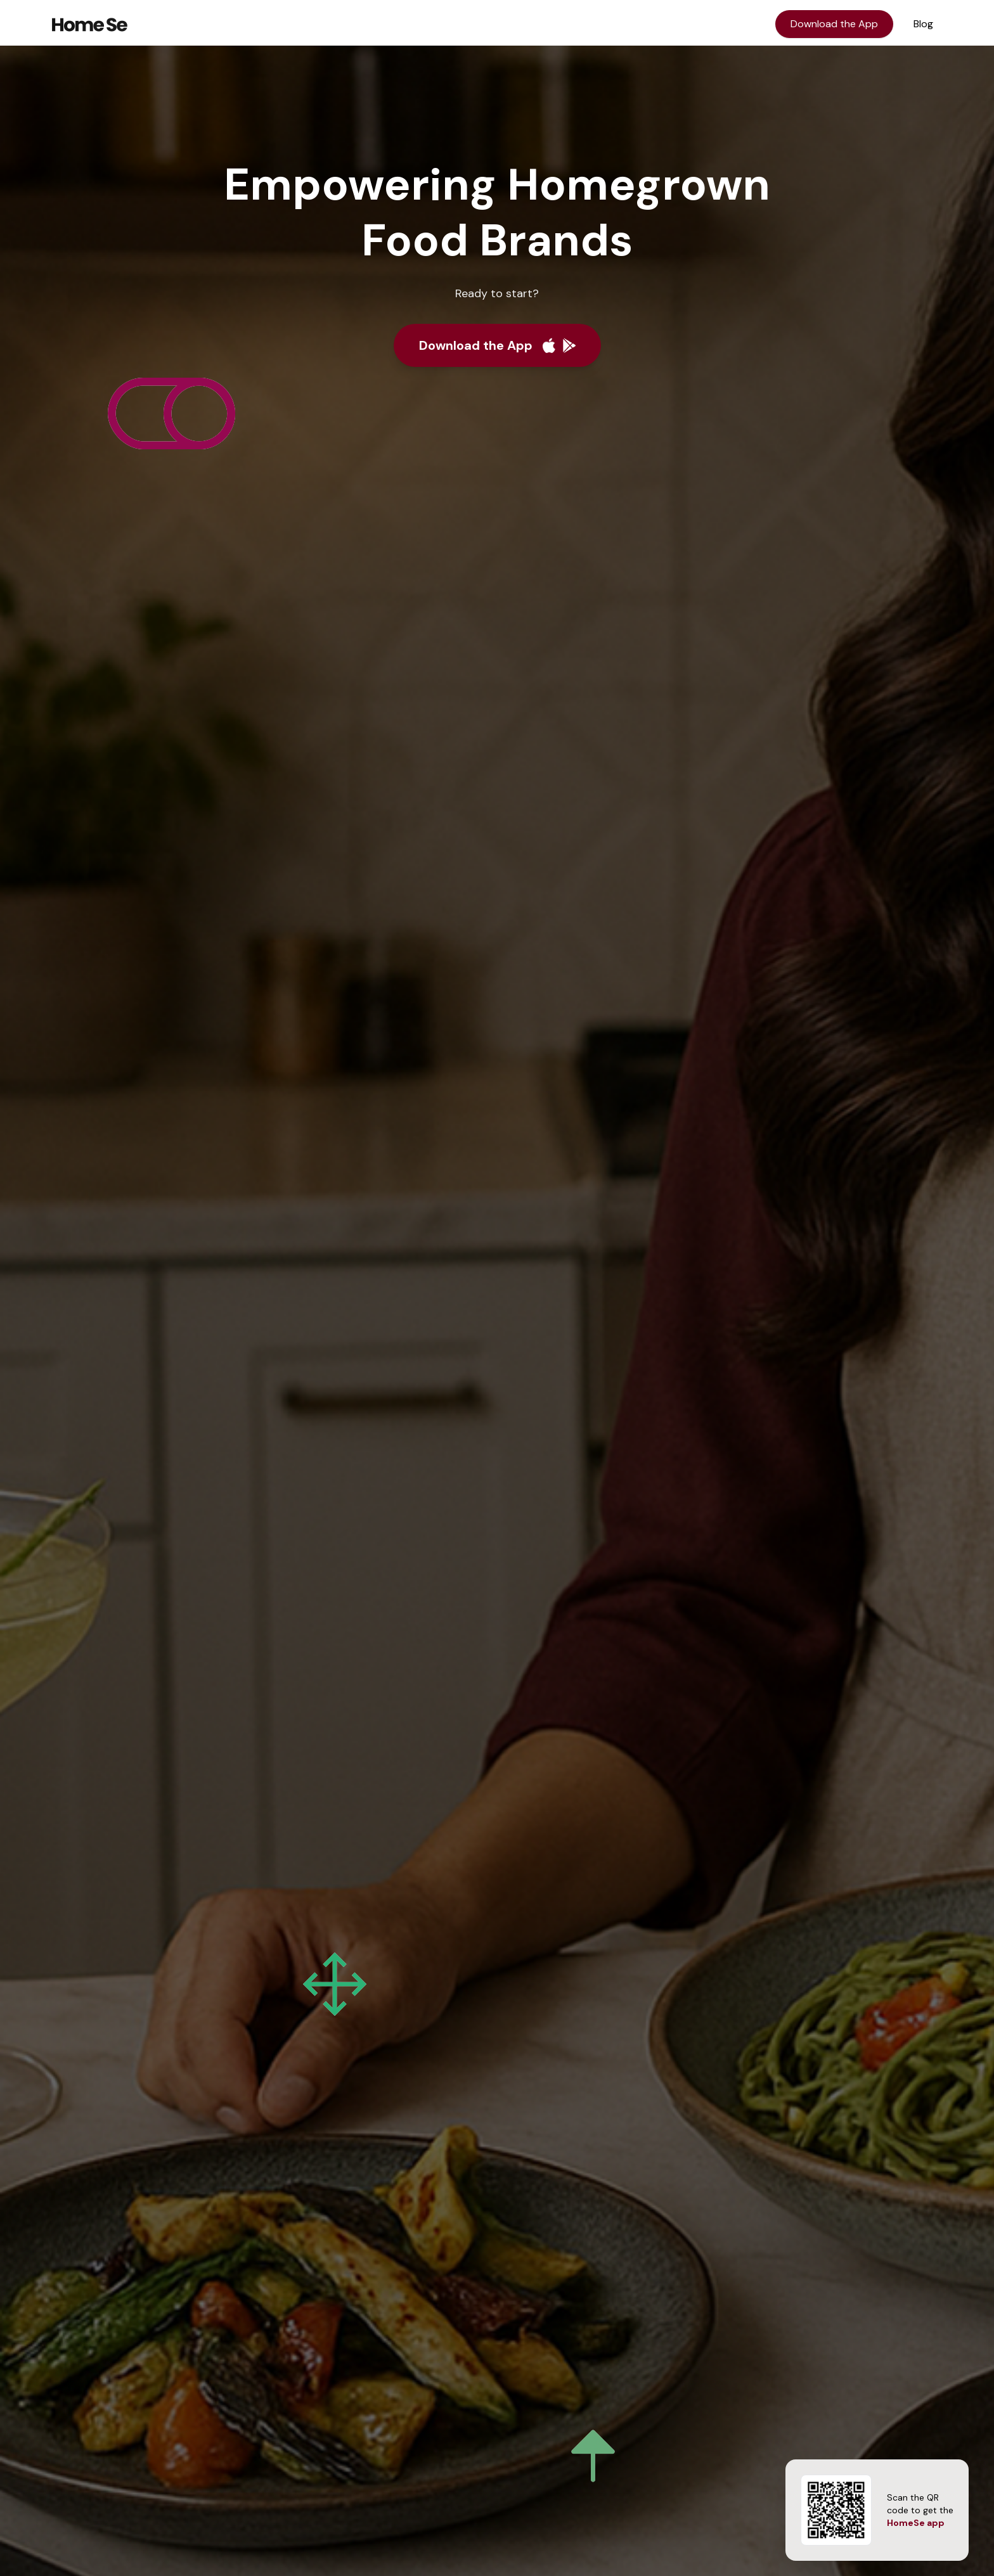 Image resolution: width=994 pixels, height=2576 pixels. Describe the element at coordinates (171, 413) in the screenshot. I see `toggle a setting on or off` at that location.